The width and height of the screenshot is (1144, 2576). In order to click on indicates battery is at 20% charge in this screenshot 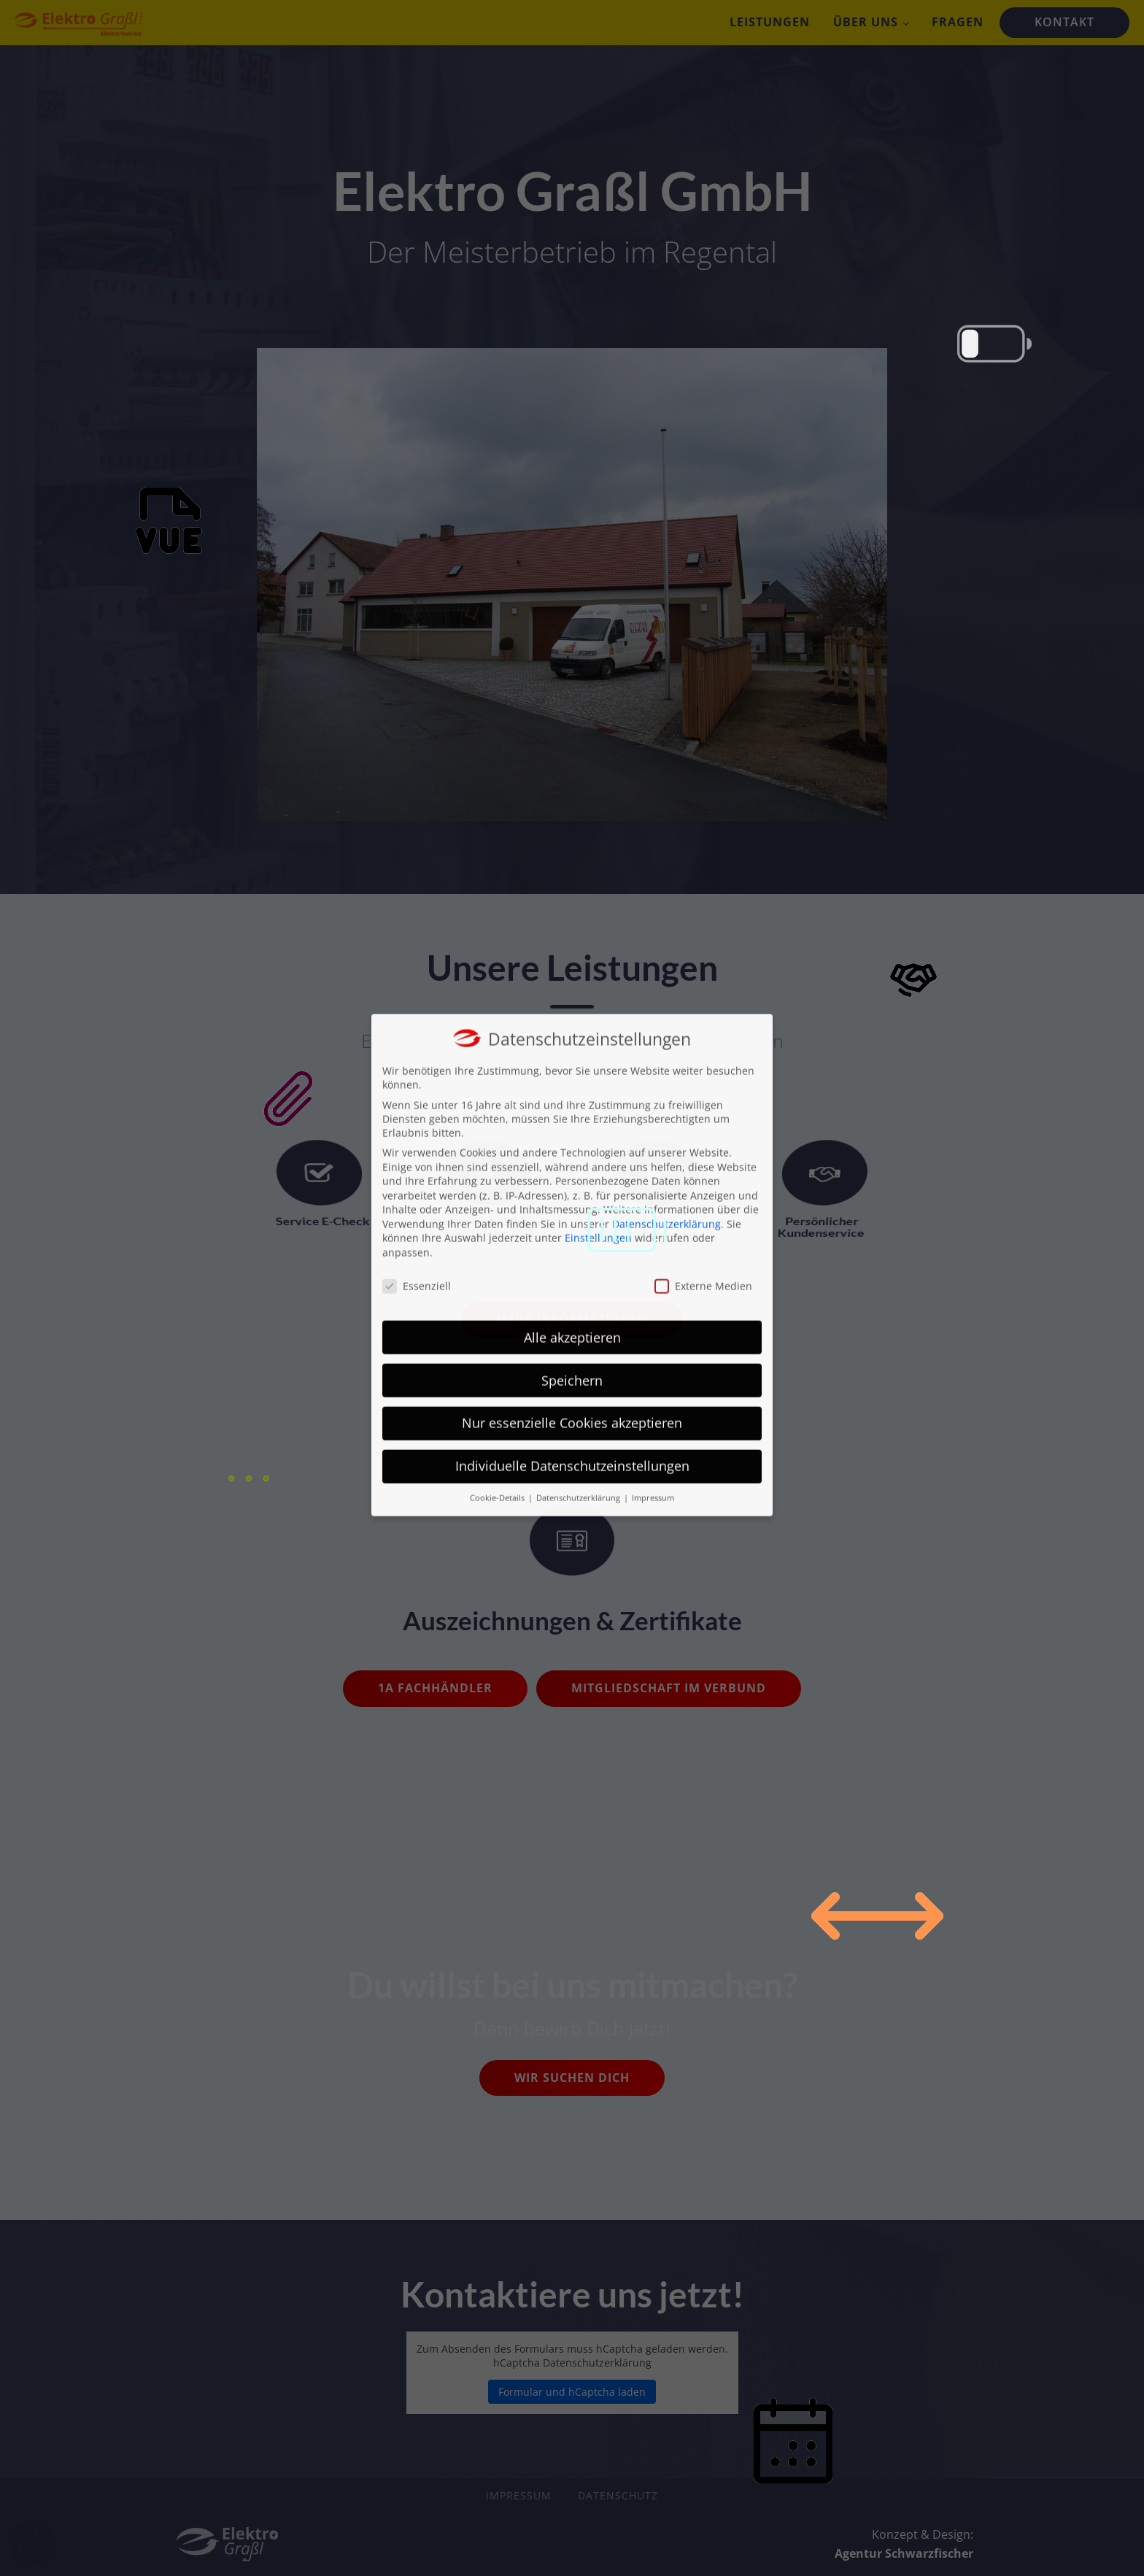, I will do `click(994, 344)`.